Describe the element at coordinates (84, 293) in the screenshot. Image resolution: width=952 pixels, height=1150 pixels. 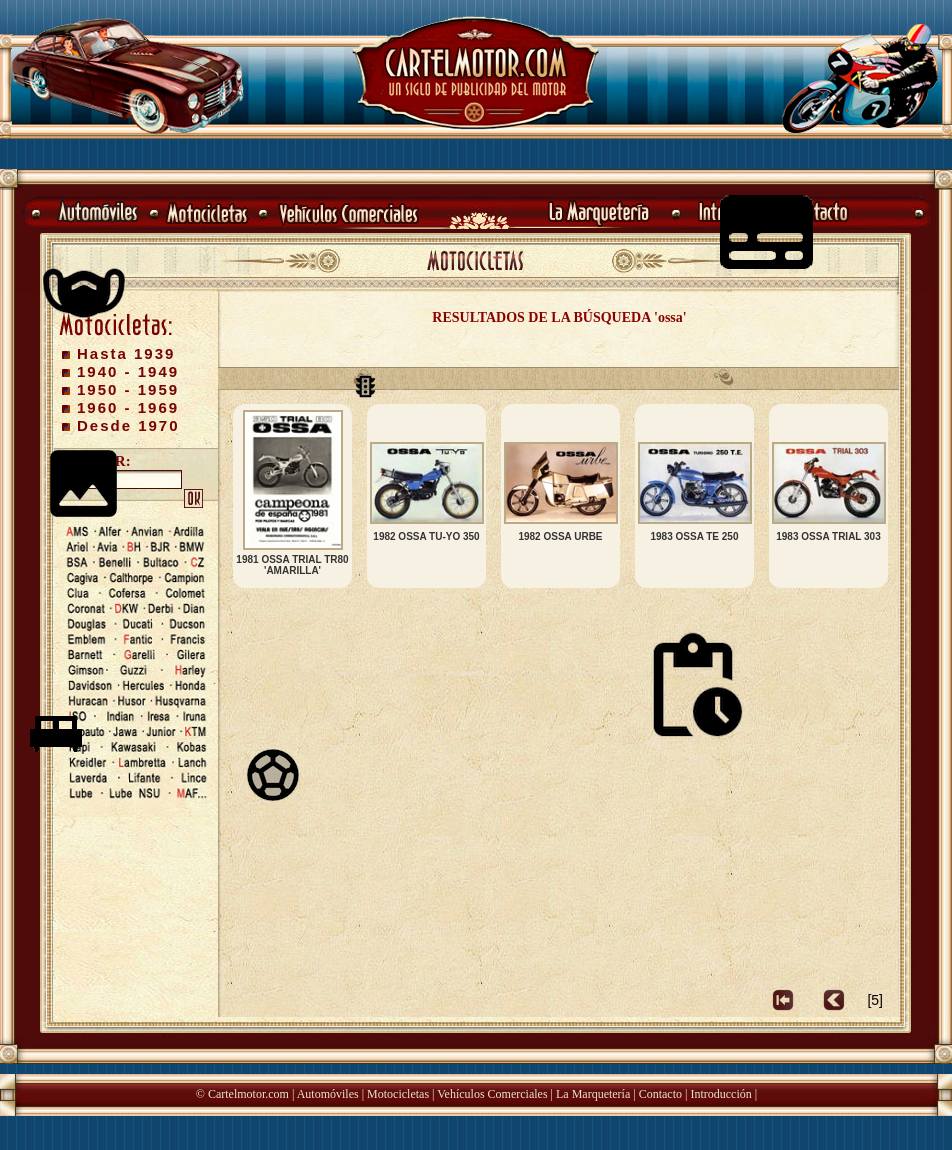
I see `indicates mask required or health safety guidelines` at that location.